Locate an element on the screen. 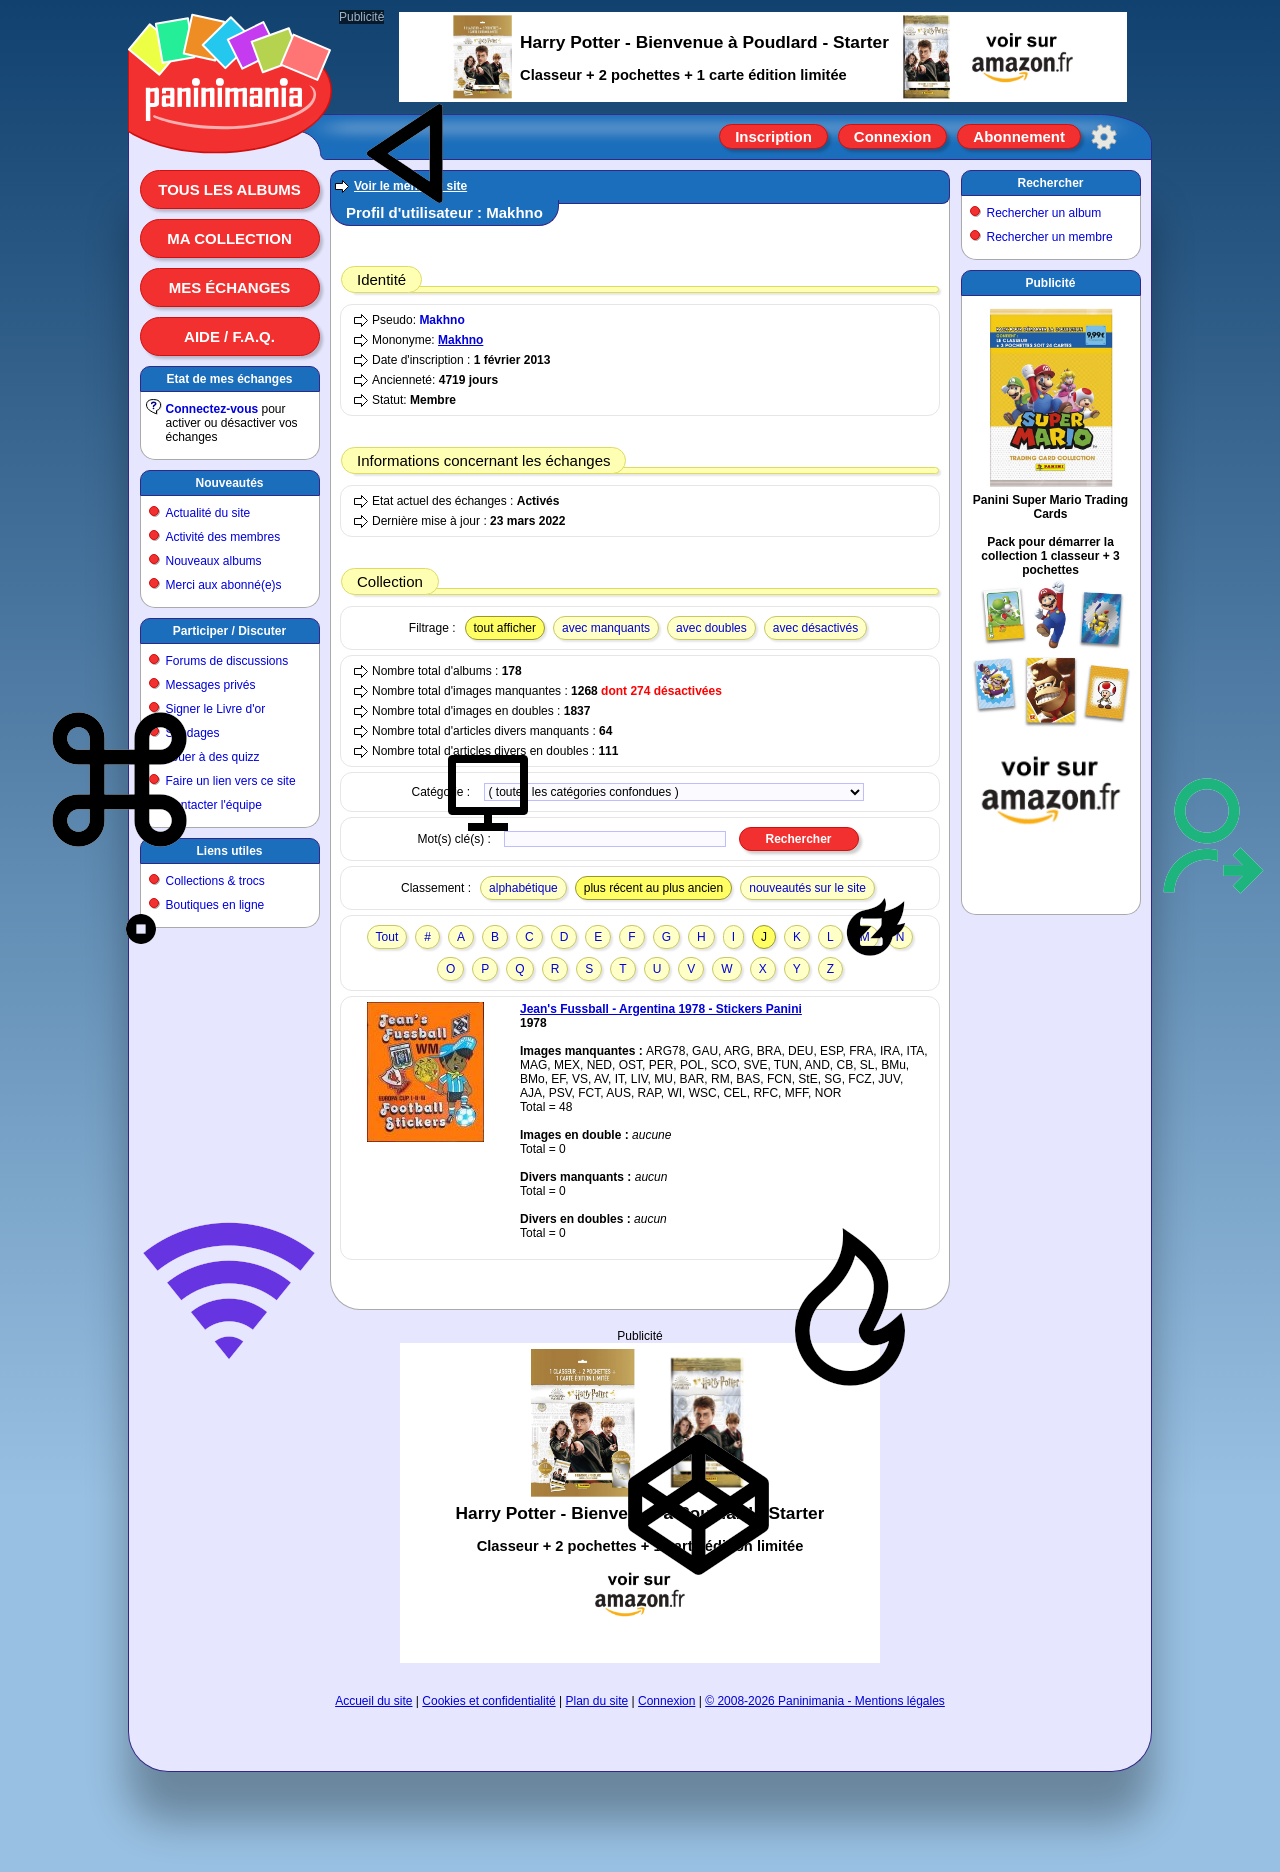 This screenshot has width=1280, height=1872. command key symbol for keyboard shortcuts is located at coordinates (119, 779).